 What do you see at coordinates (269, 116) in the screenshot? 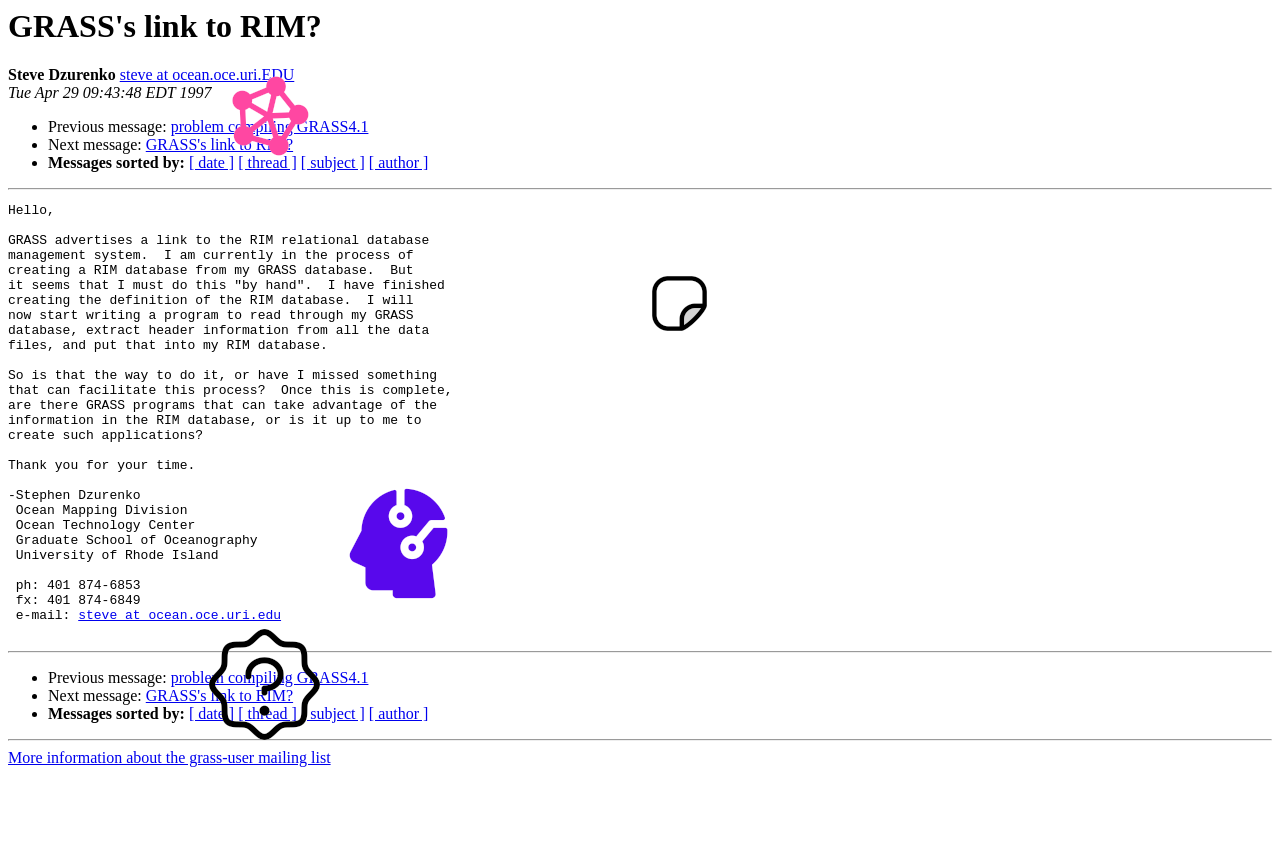
I see `connect to the fediverse network` at bounding box center [269, 116].